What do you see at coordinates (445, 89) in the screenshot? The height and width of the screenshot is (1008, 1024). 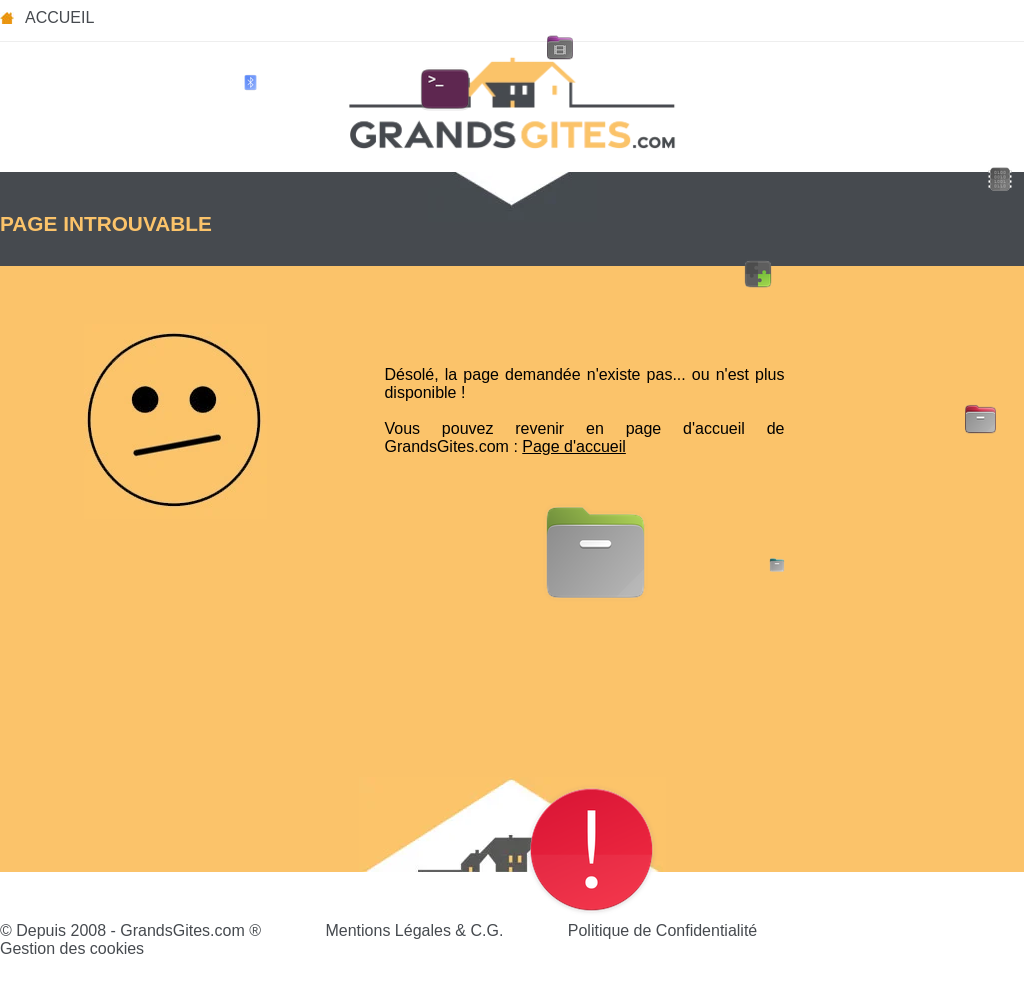 I see `open terminal application` at bounding box center [445, 89].